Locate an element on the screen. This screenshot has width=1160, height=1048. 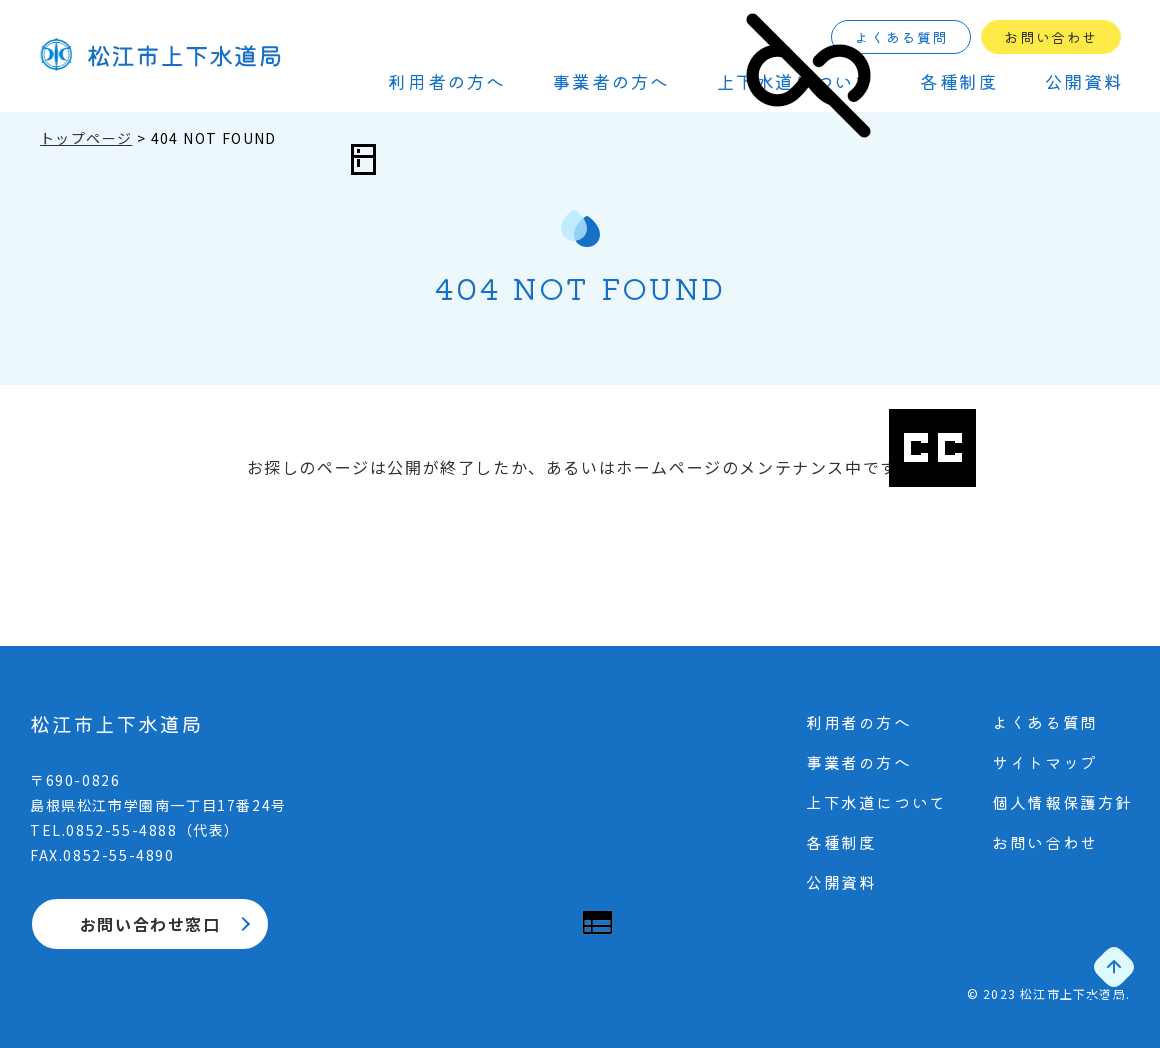
enable closed captions for video content is located at coordinates (933, 448).